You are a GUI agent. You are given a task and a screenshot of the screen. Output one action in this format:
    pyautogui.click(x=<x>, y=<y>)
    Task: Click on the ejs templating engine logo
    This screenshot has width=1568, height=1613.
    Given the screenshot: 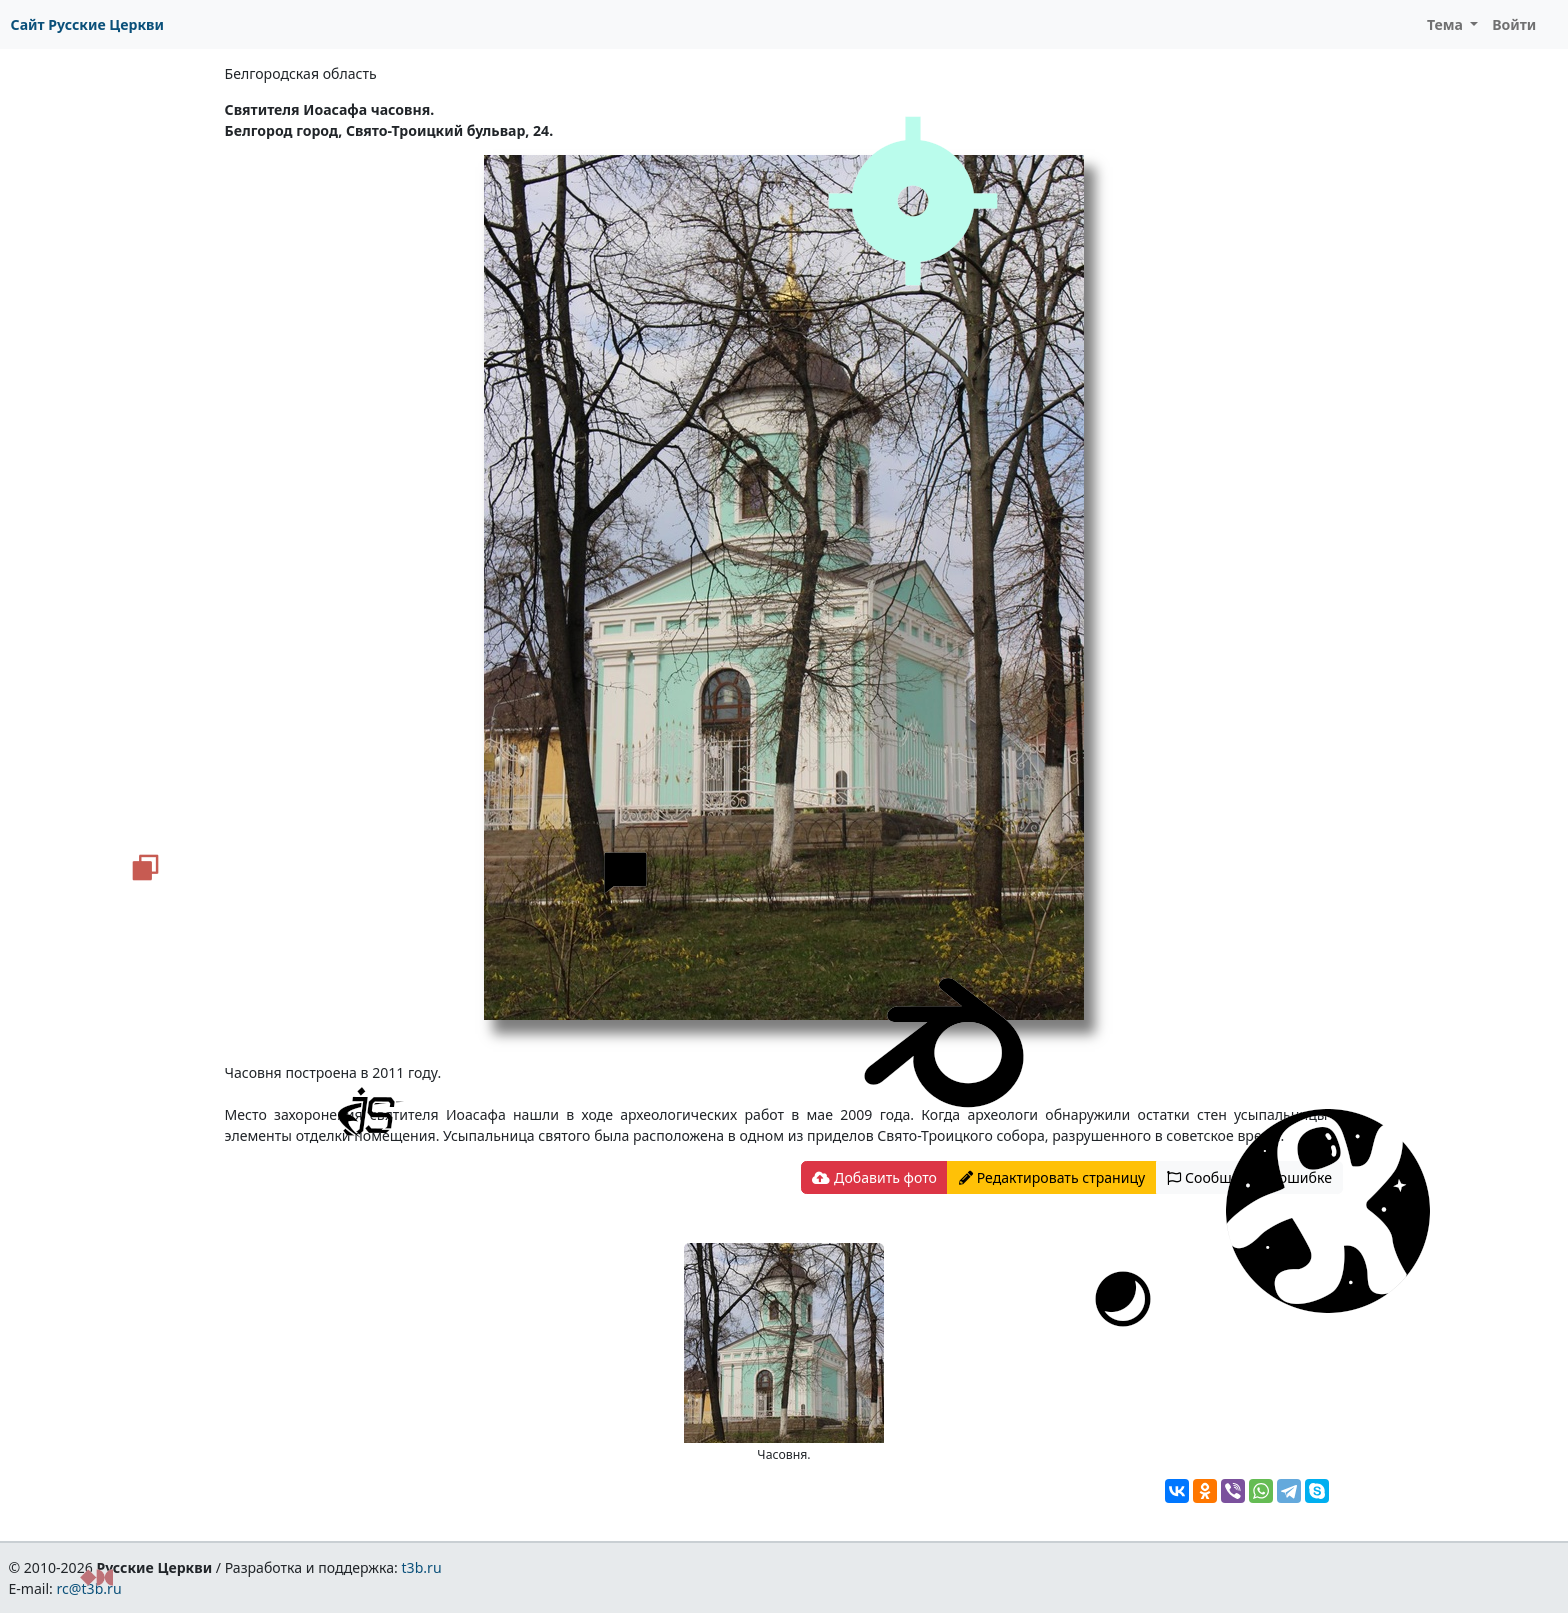 What is the action you would take?
    pyautogui.click(x=371, y=1113)
    